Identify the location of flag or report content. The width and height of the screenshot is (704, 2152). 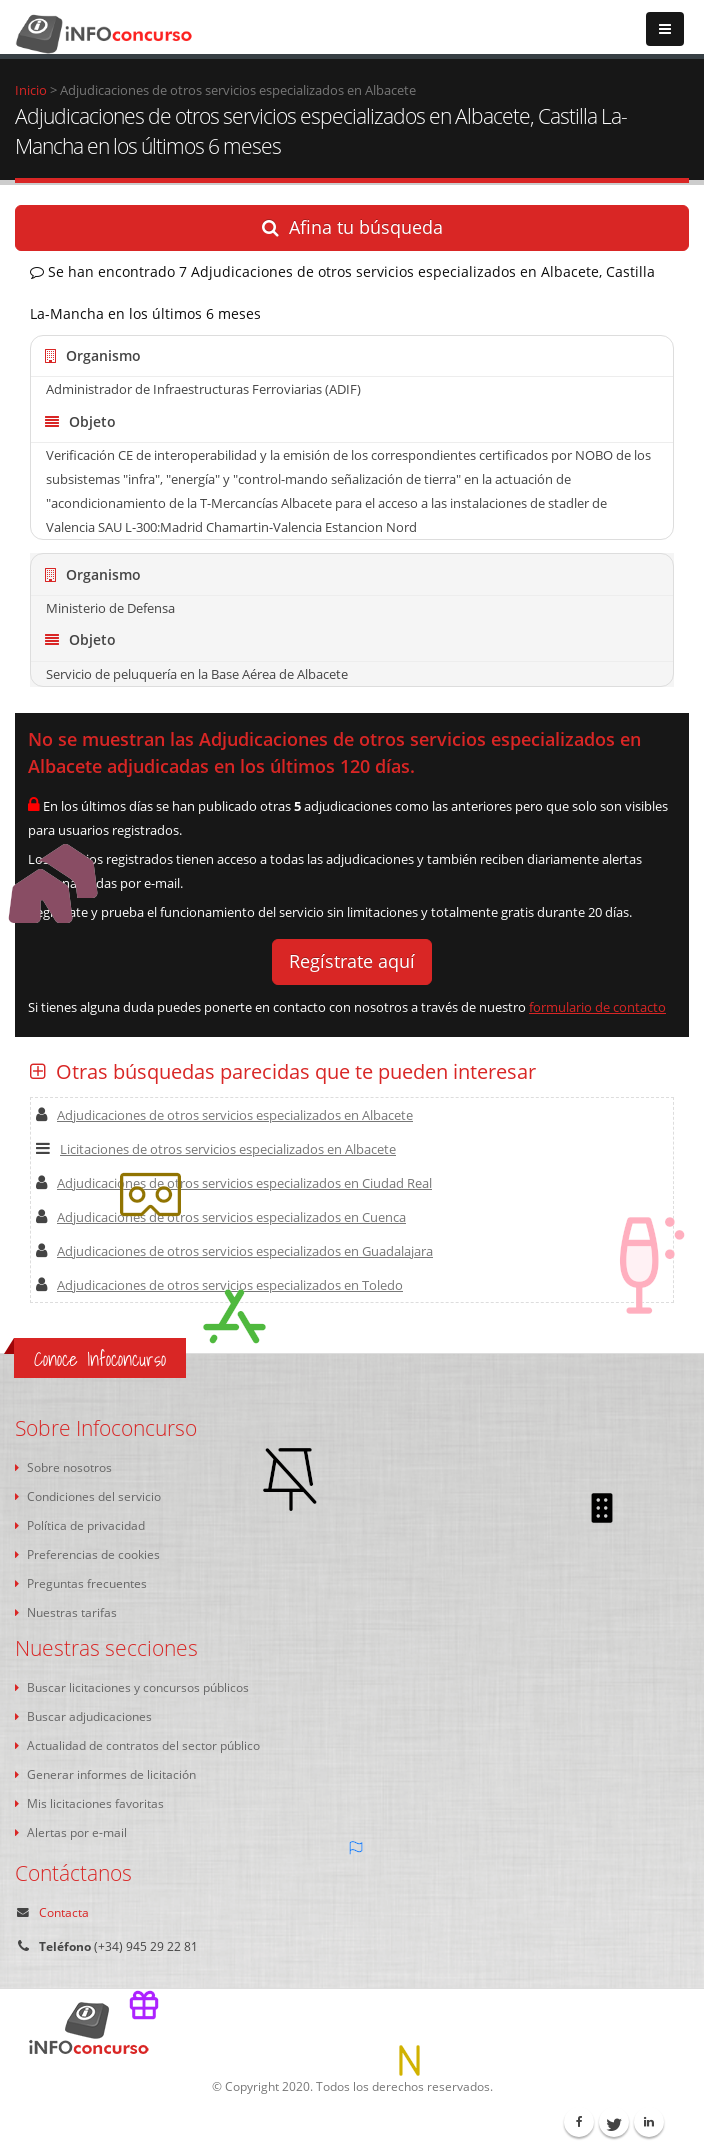
(355, 1847).